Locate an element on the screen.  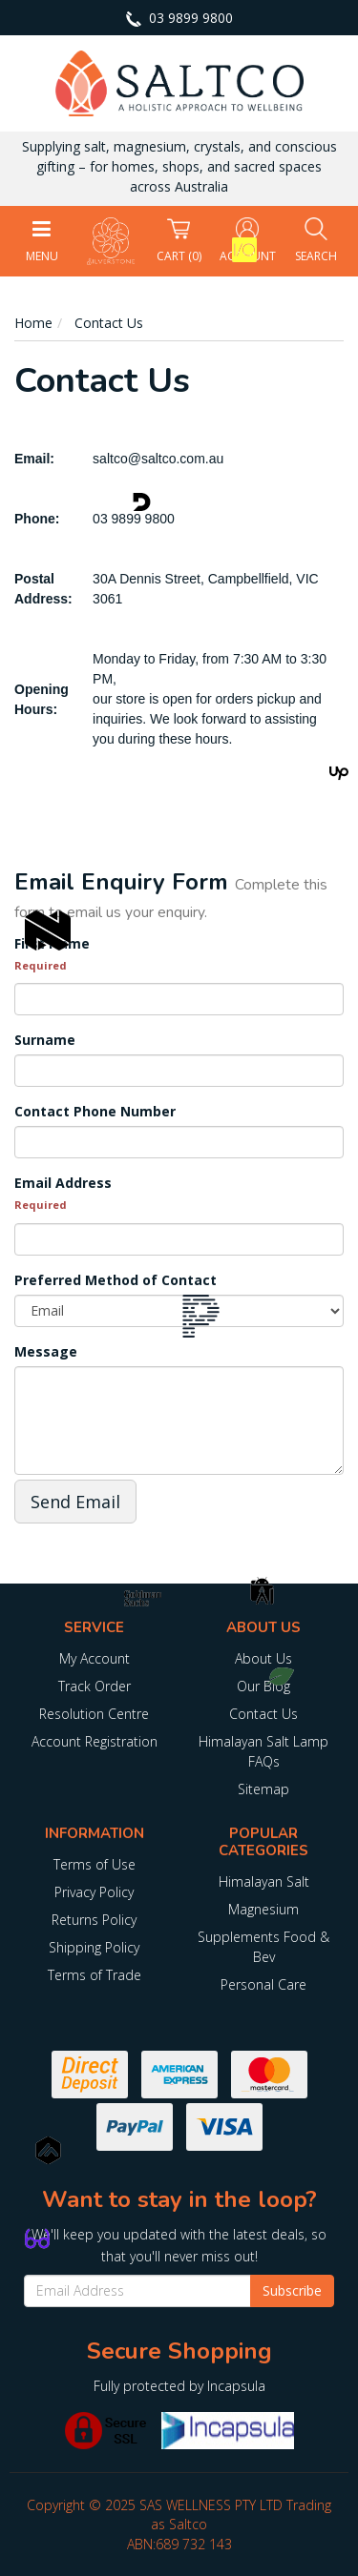
Goldman Sachs company logo is located at coordinates (142, 1598).